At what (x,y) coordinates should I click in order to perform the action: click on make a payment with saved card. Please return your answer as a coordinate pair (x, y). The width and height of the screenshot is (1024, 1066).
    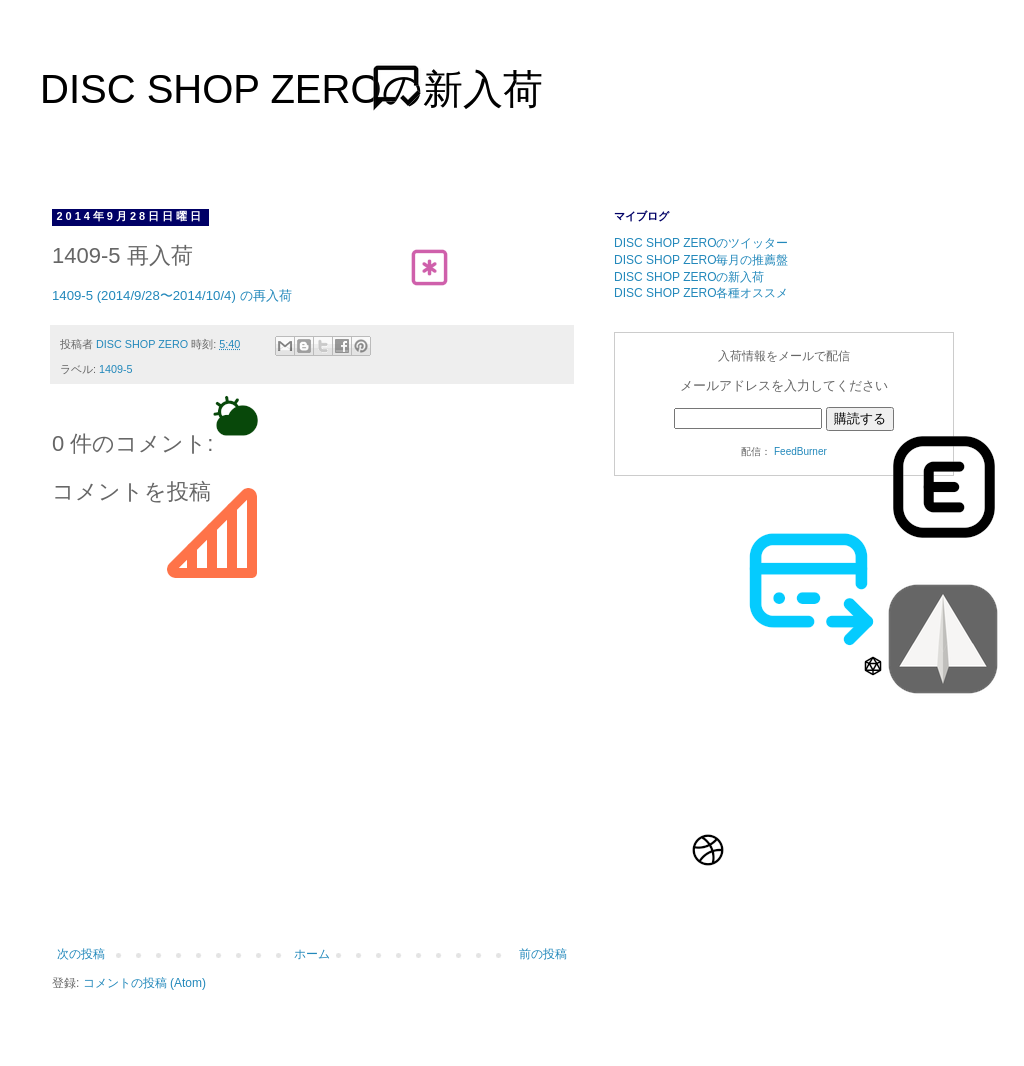
    Looking at the image, I should click on (808, 580).